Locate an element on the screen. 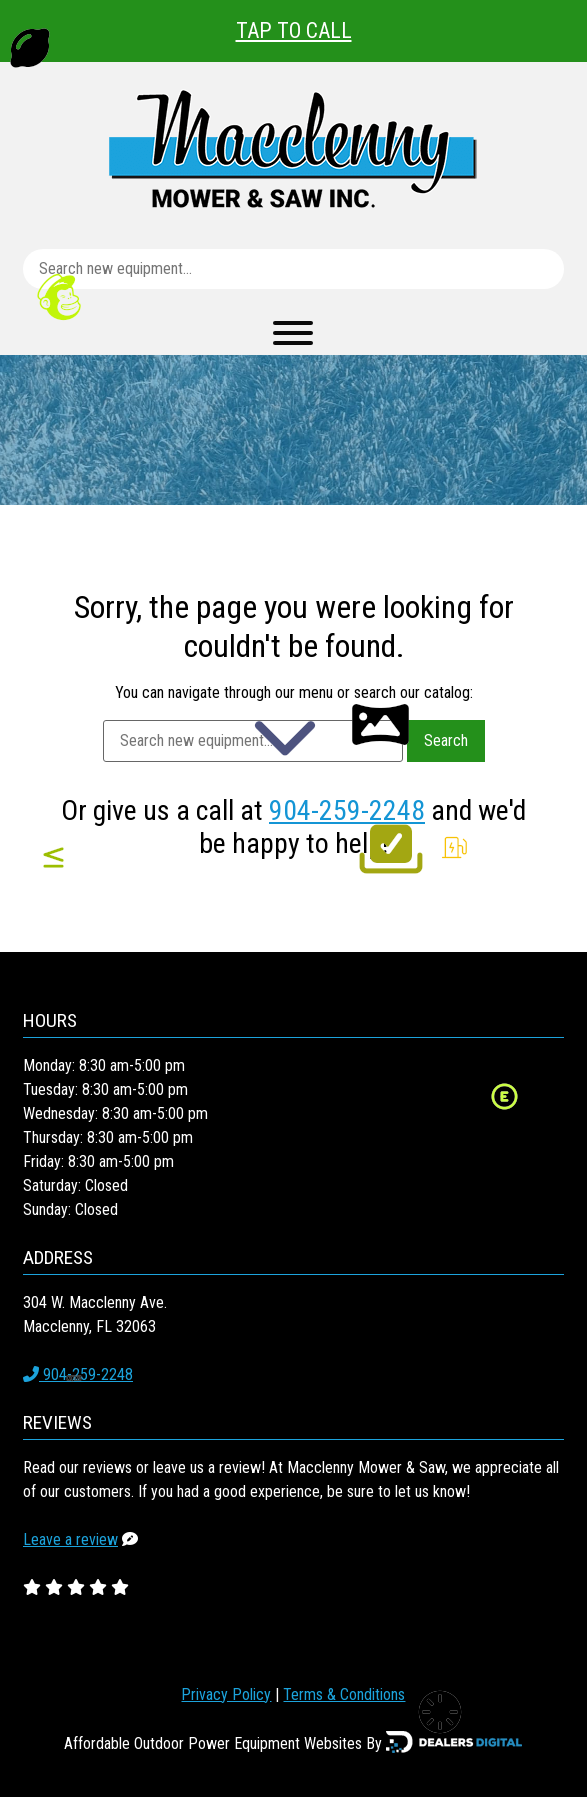 This screenshot has height=1797, width=587. loading content in progress is located at coordinates (440, 1712).